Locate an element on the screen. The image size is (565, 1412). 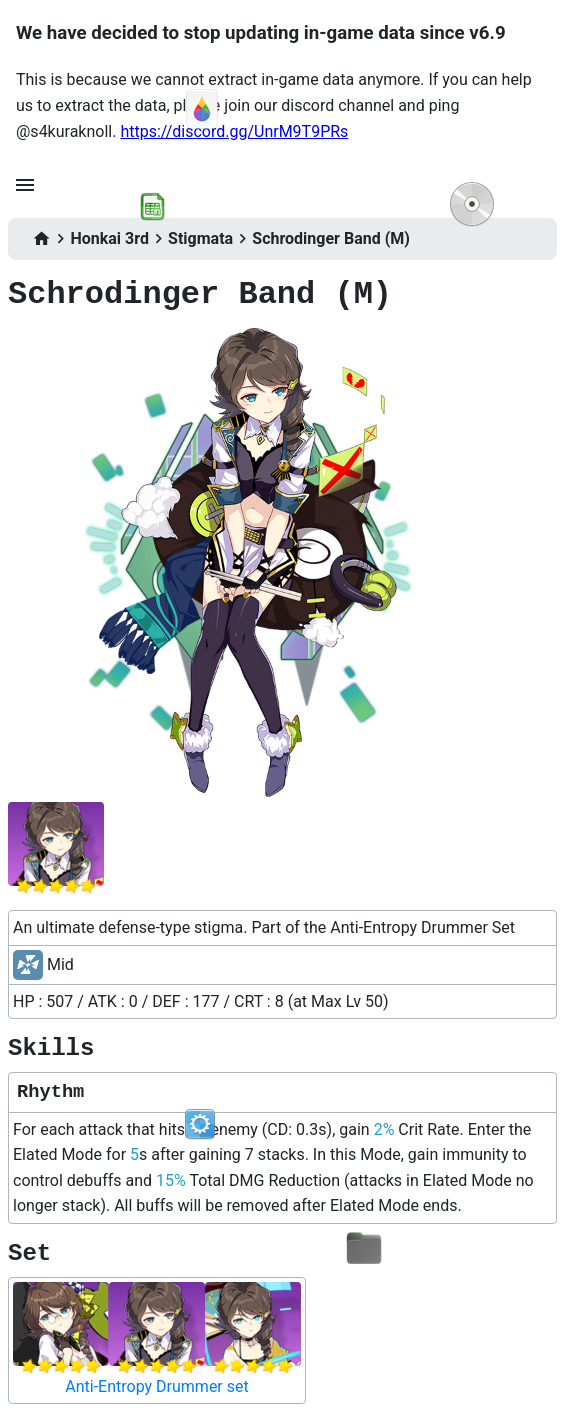
an MS-DOS executable file is located at coordinates (200, 1124).